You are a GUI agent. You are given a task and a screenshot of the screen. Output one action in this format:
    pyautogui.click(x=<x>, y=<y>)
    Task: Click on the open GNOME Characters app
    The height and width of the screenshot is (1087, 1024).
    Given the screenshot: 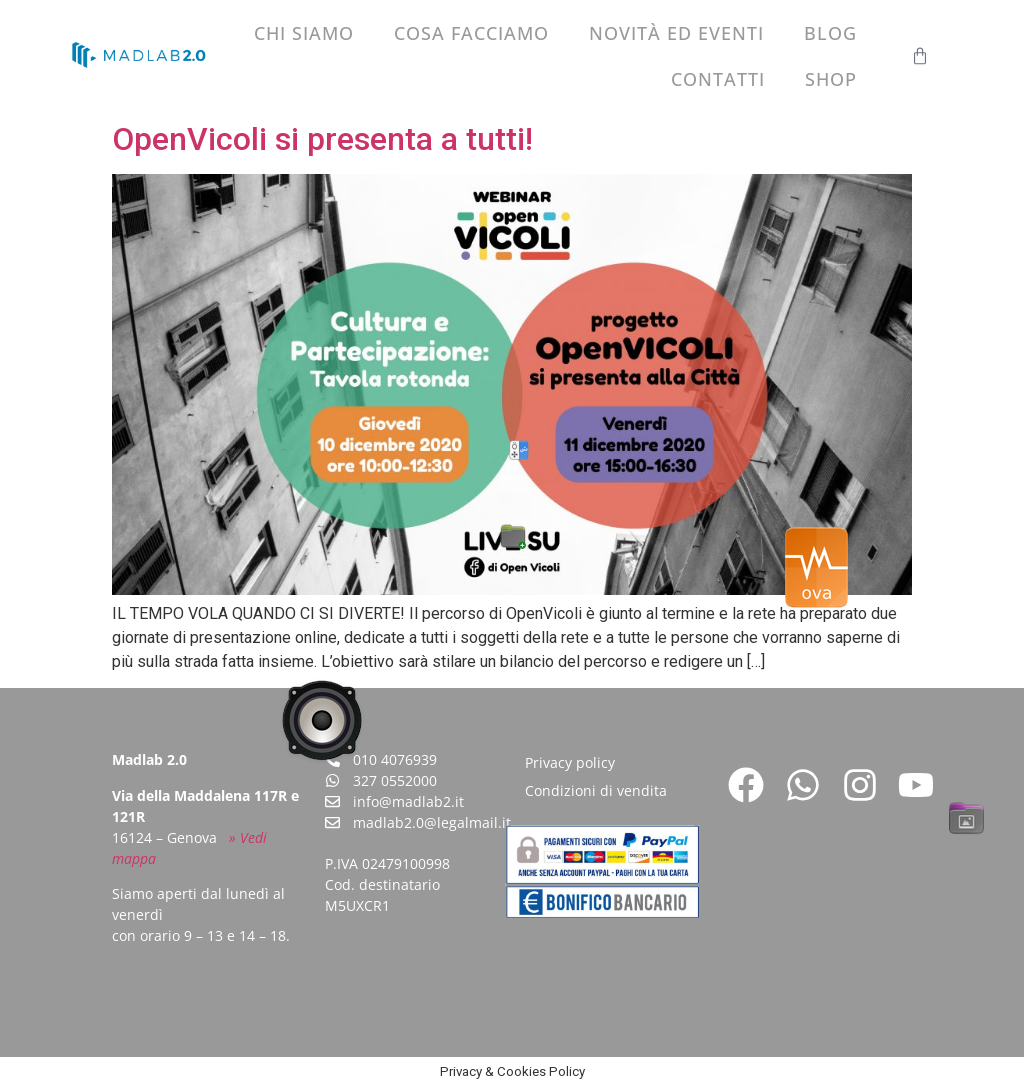 What is the action you would take?
    pyautogui.click(x=519, y=450)
    